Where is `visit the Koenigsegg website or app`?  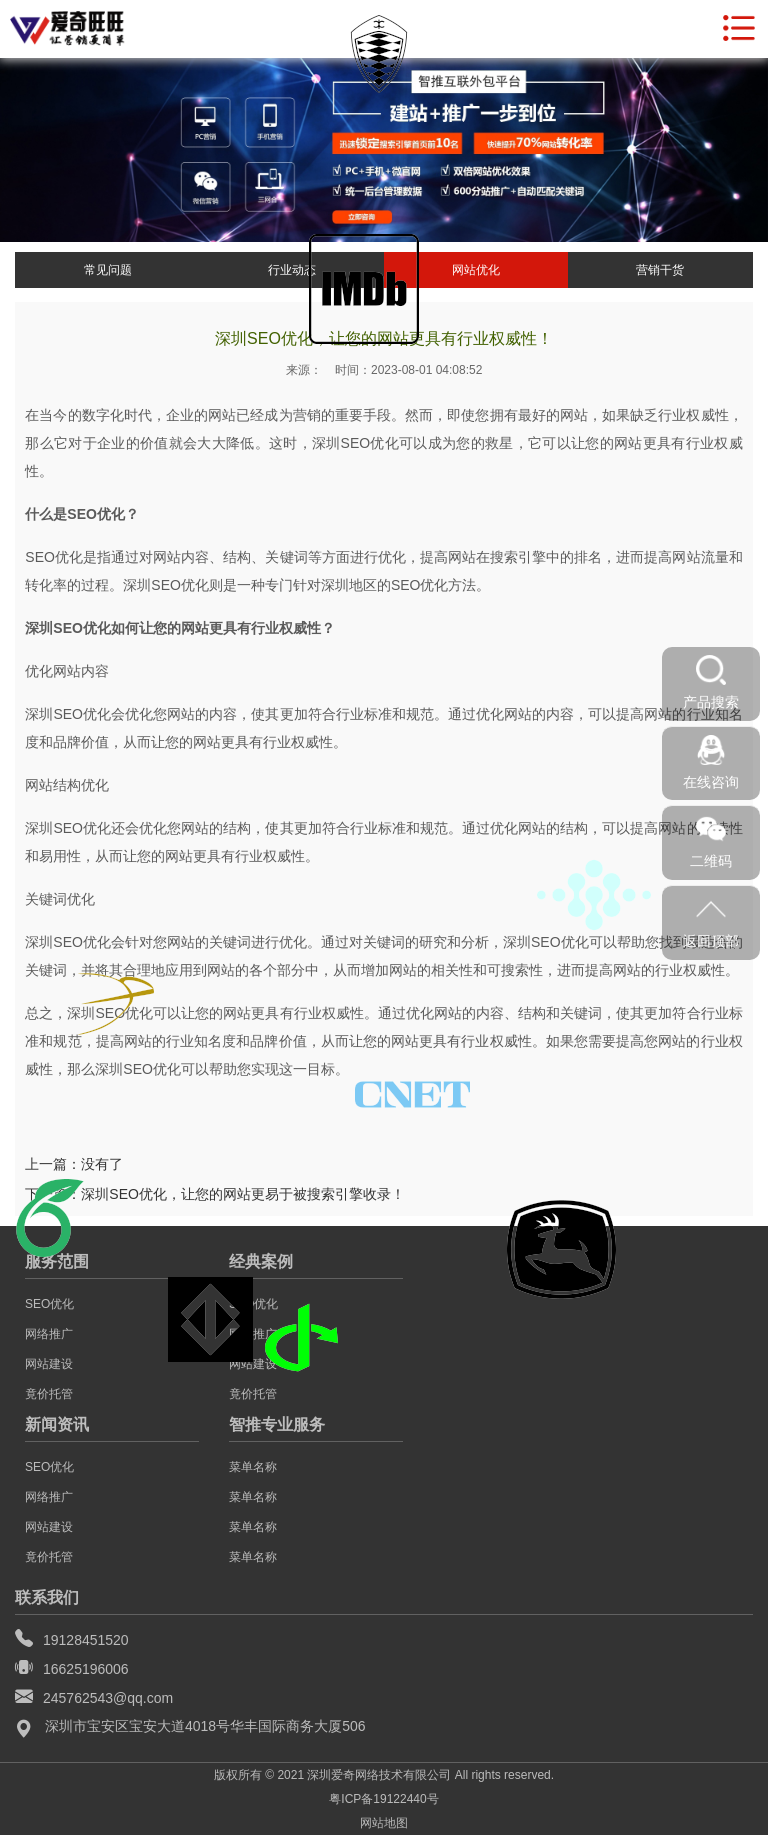 visit the Koenigsegg website or app is located at coordinates (379, 54).